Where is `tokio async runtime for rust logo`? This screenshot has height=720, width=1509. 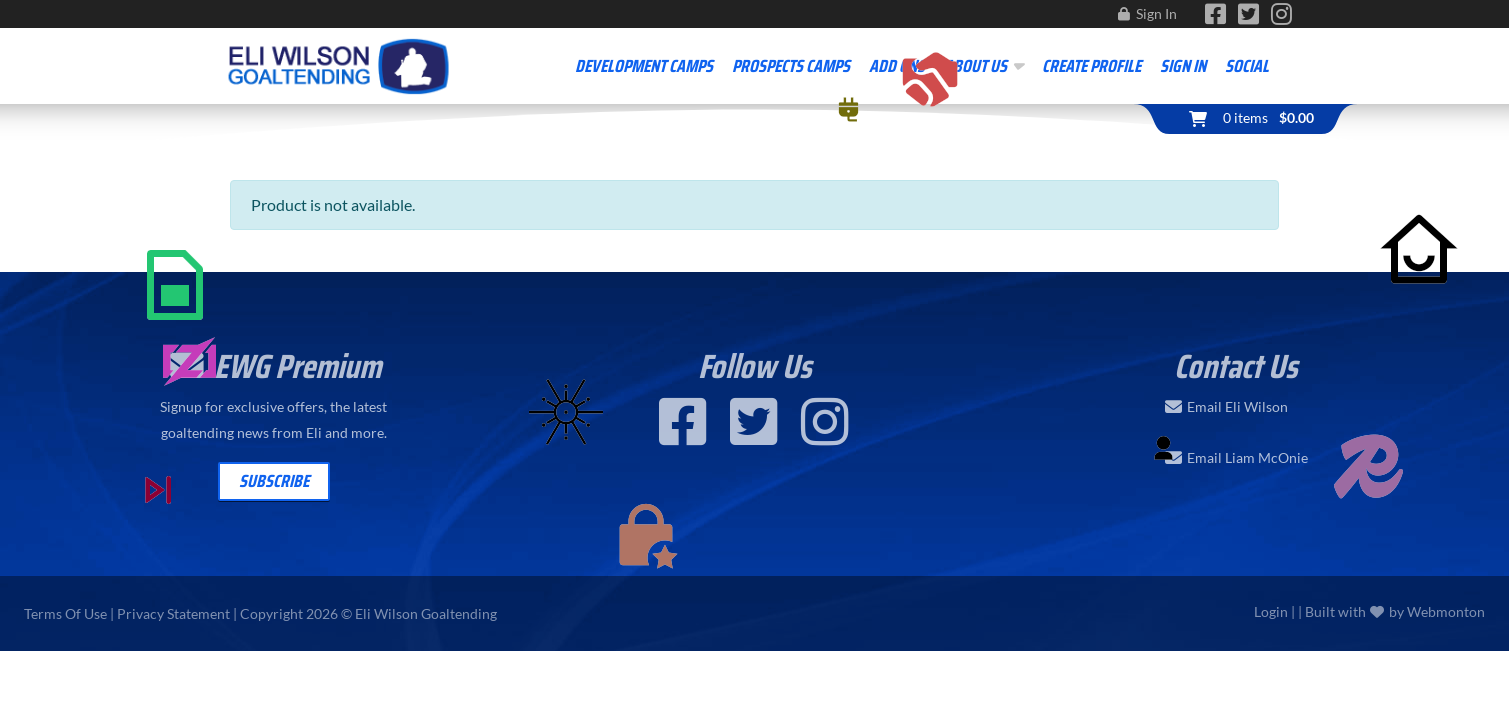
tokio async runtime for rust logo is located at coordinates (566, 412).